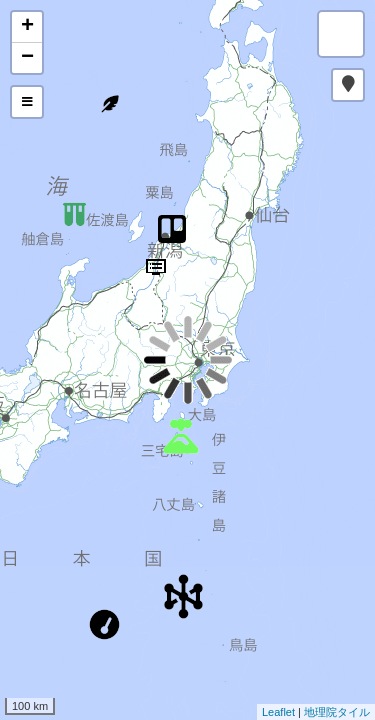 This screenshot has width=375, height=720. What do you see at coordinates (156, 267) in the screenshot?
I see `access DVR or recorded content` at bounding box center [156, 267].